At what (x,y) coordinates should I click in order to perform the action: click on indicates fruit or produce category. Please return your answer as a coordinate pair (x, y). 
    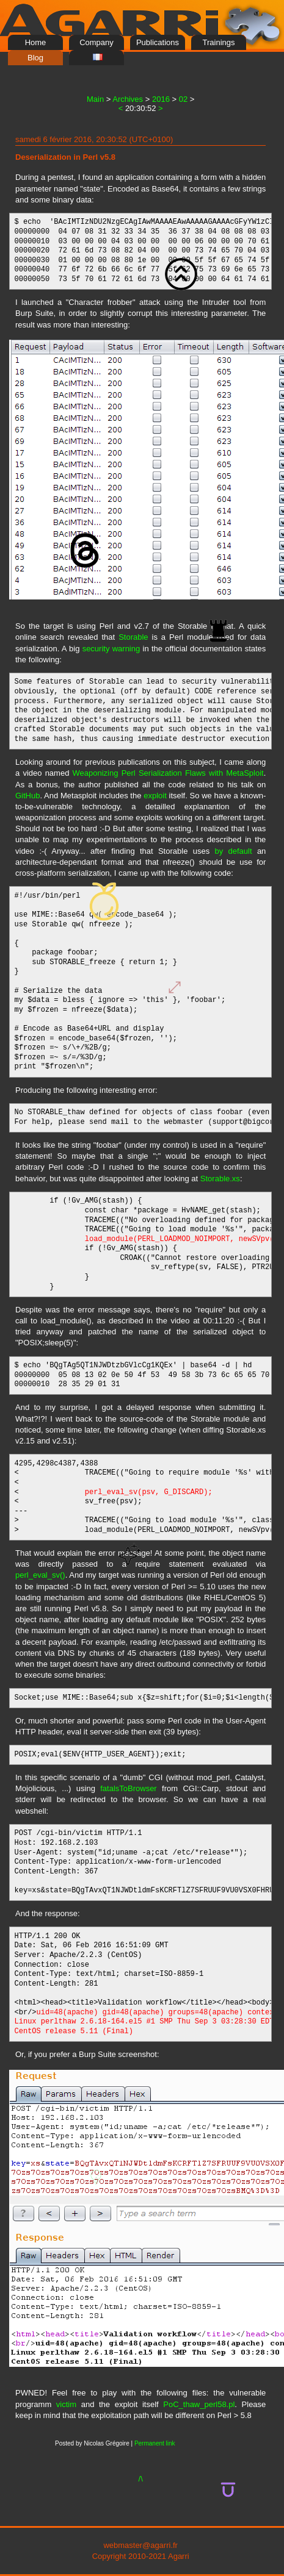
    Looking at the image, I should click on (104, 902).